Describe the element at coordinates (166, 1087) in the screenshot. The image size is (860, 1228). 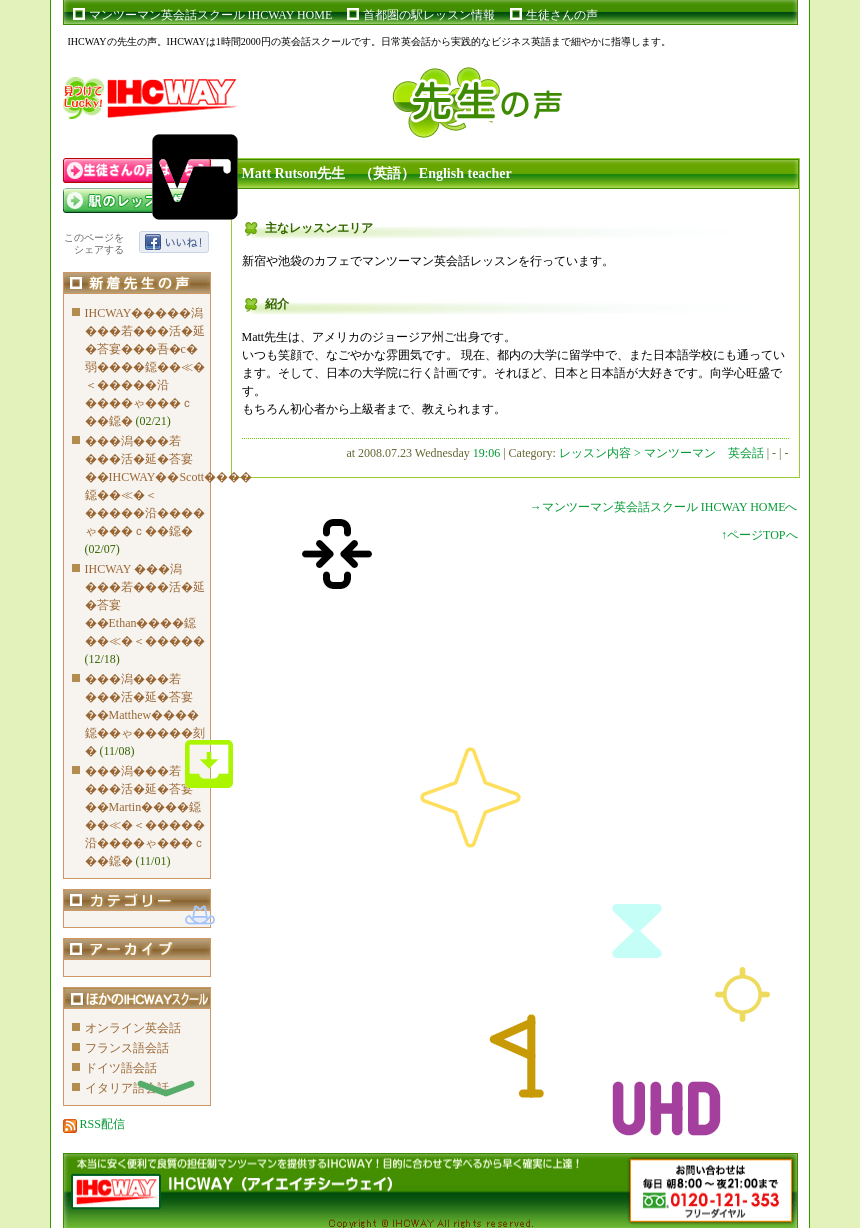
I see `expand content or dropdown menu` at that location.